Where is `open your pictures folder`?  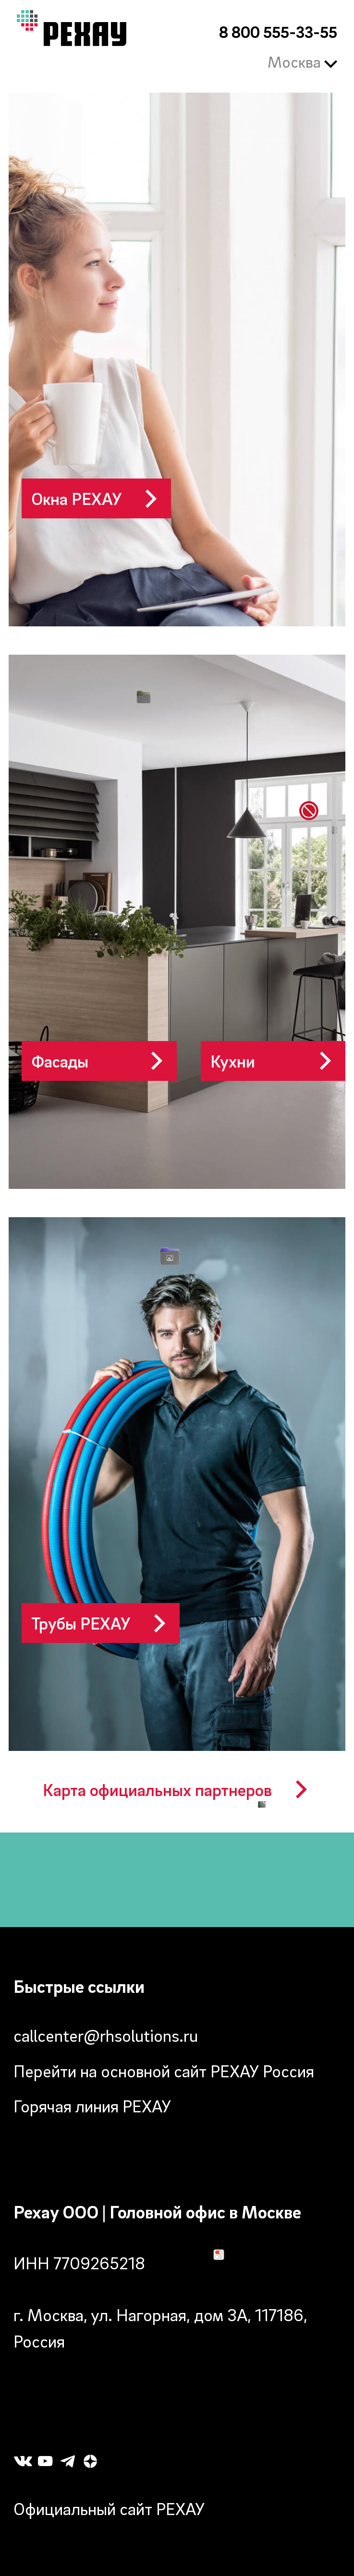 open your pictures folder is located at coordinates (170, 1256).